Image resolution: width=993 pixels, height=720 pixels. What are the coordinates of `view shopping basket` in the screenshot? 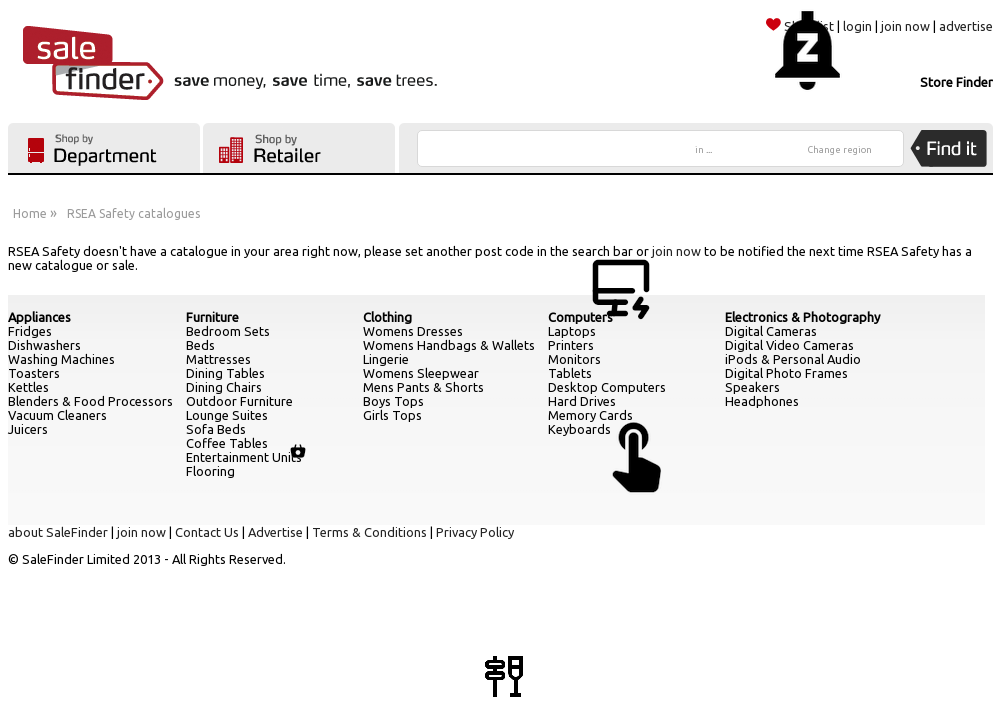 It's located at (298, 451).